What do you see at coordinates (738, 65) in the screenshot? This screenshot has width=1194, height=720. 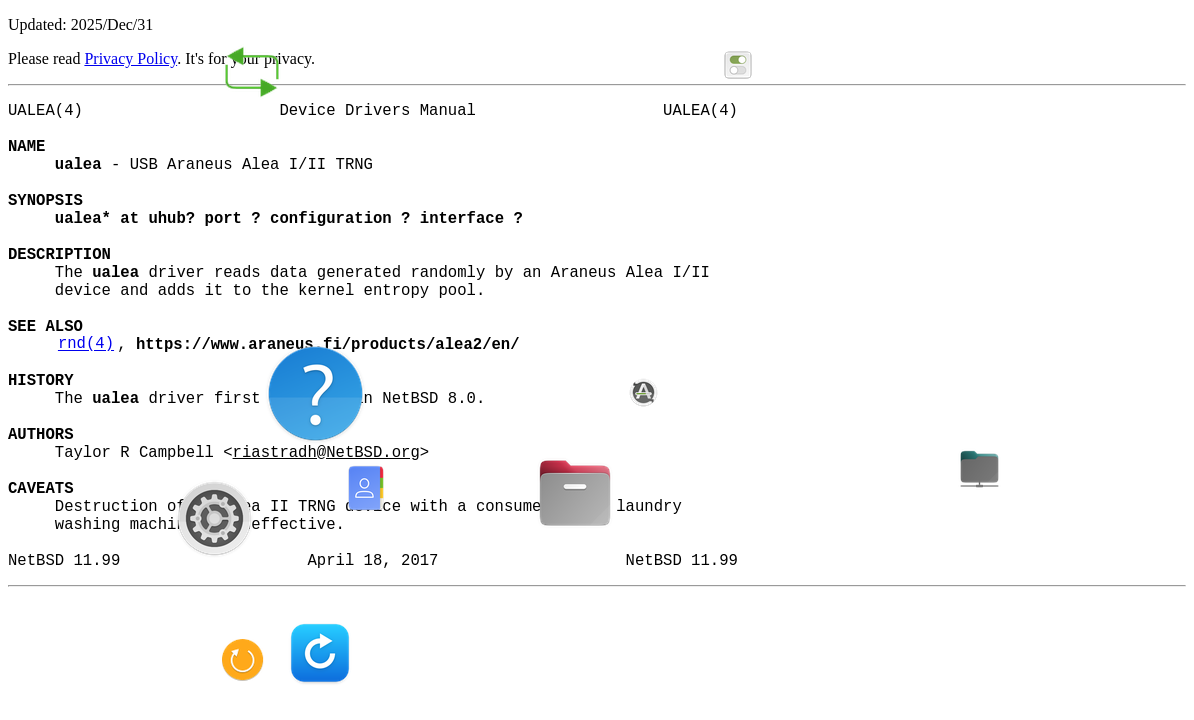 I see `open gnome tweaks to customize system settings` at bounding box center [738, 65].